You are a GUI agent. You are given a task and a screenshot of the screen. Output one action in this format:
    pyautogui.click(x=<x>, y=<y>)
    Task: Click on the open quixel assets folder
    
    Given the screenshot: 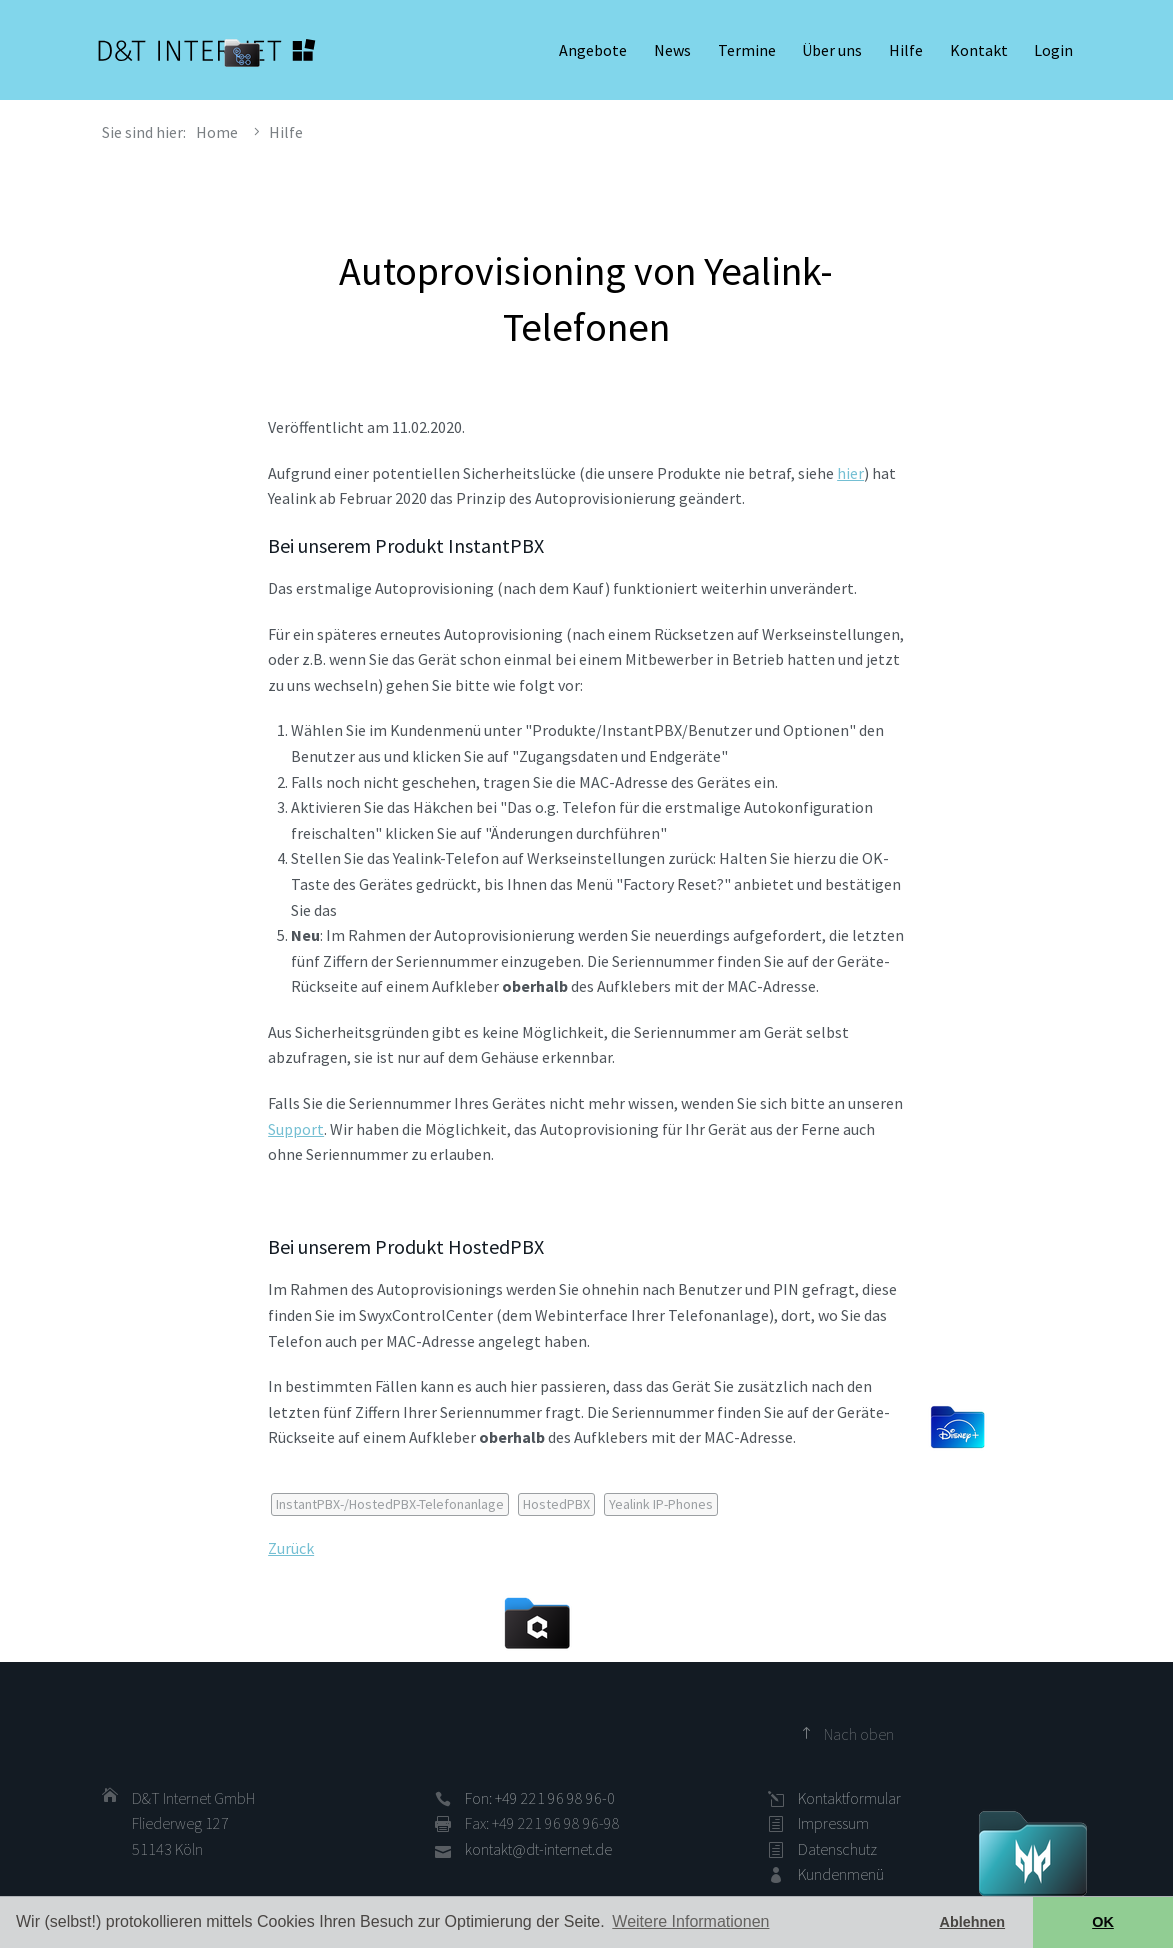 What is the action you would take?
    pyautogui.click(x=537, y=1625)
    